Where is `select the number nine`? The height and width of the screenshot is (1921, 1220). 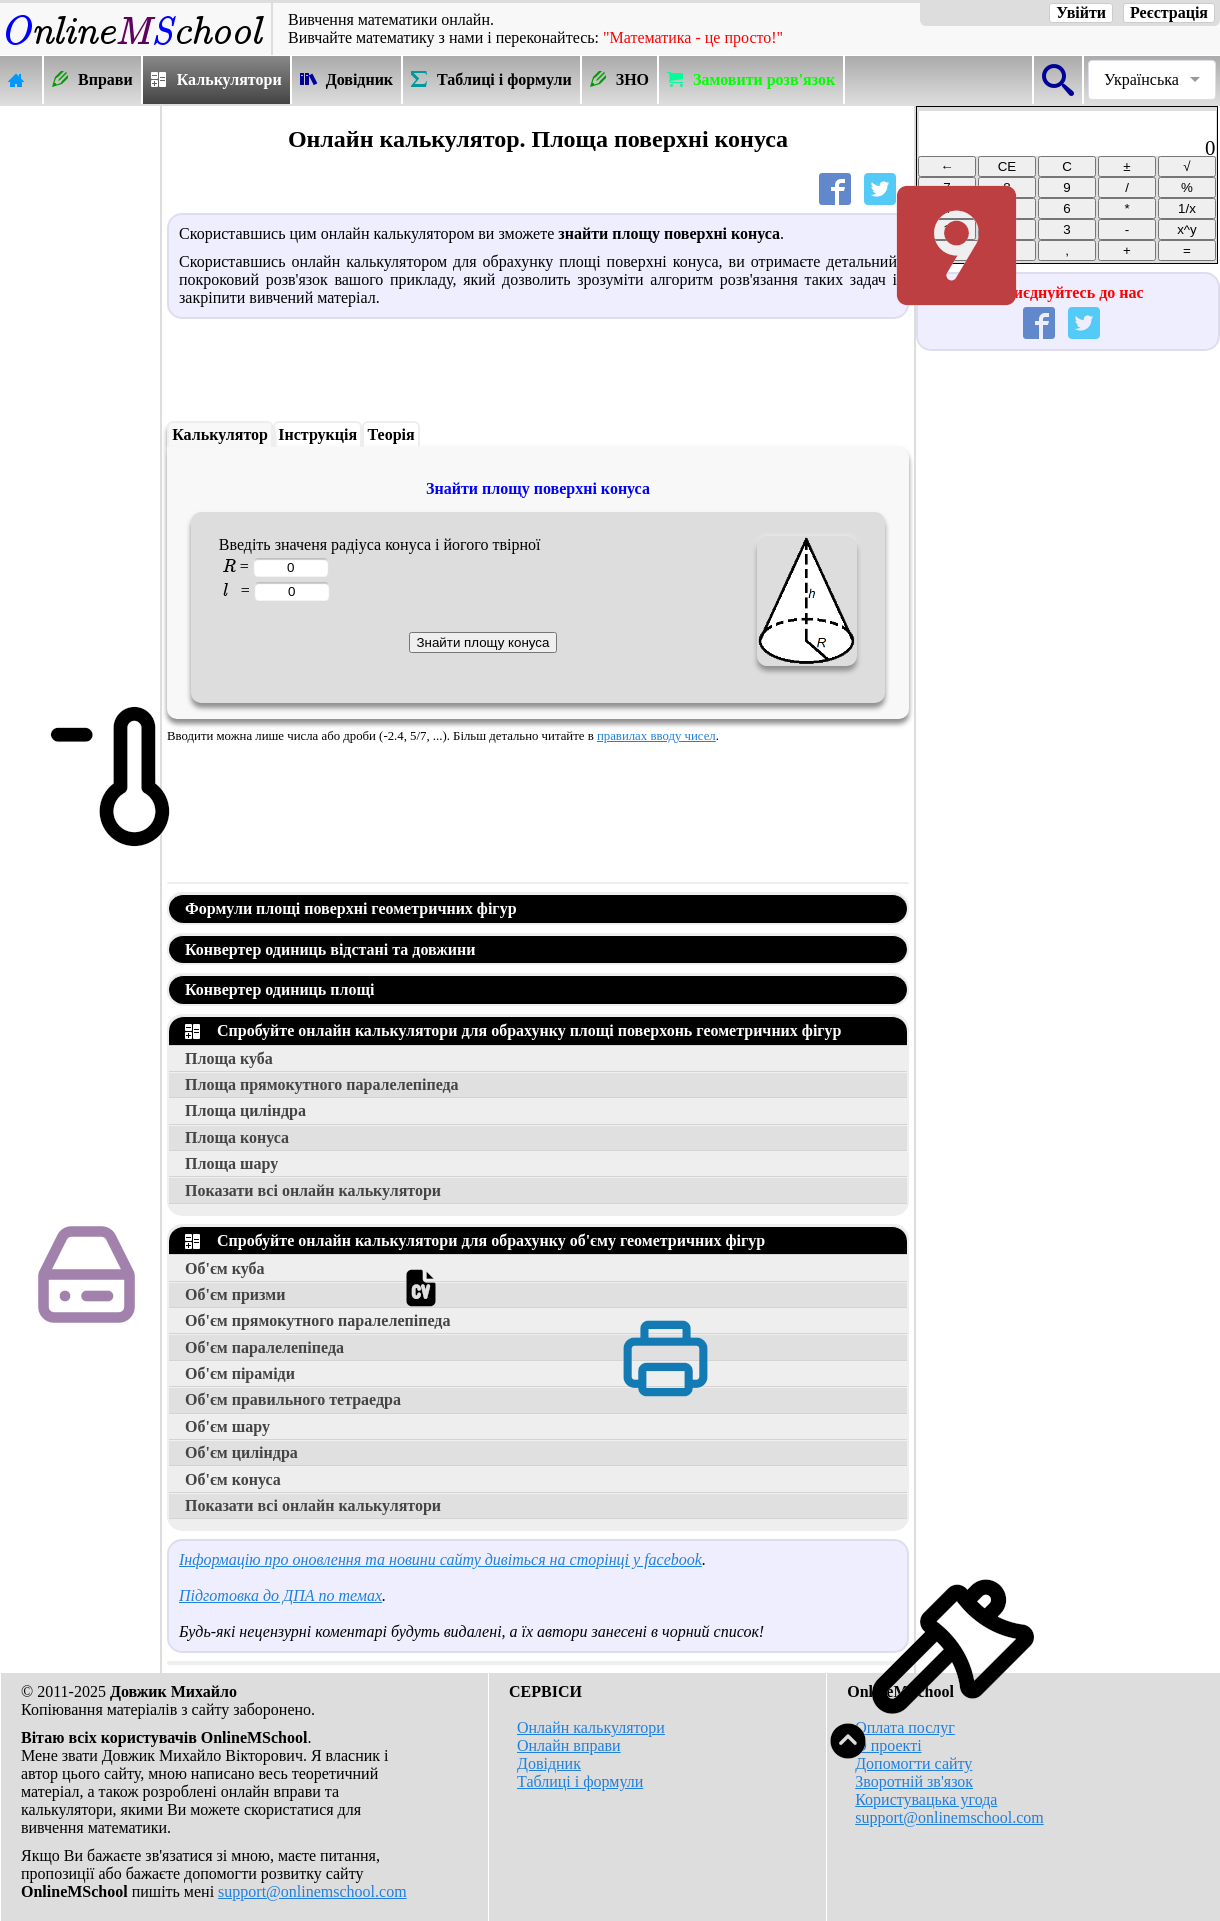
select the number nine is located at coordinates (956, 245).